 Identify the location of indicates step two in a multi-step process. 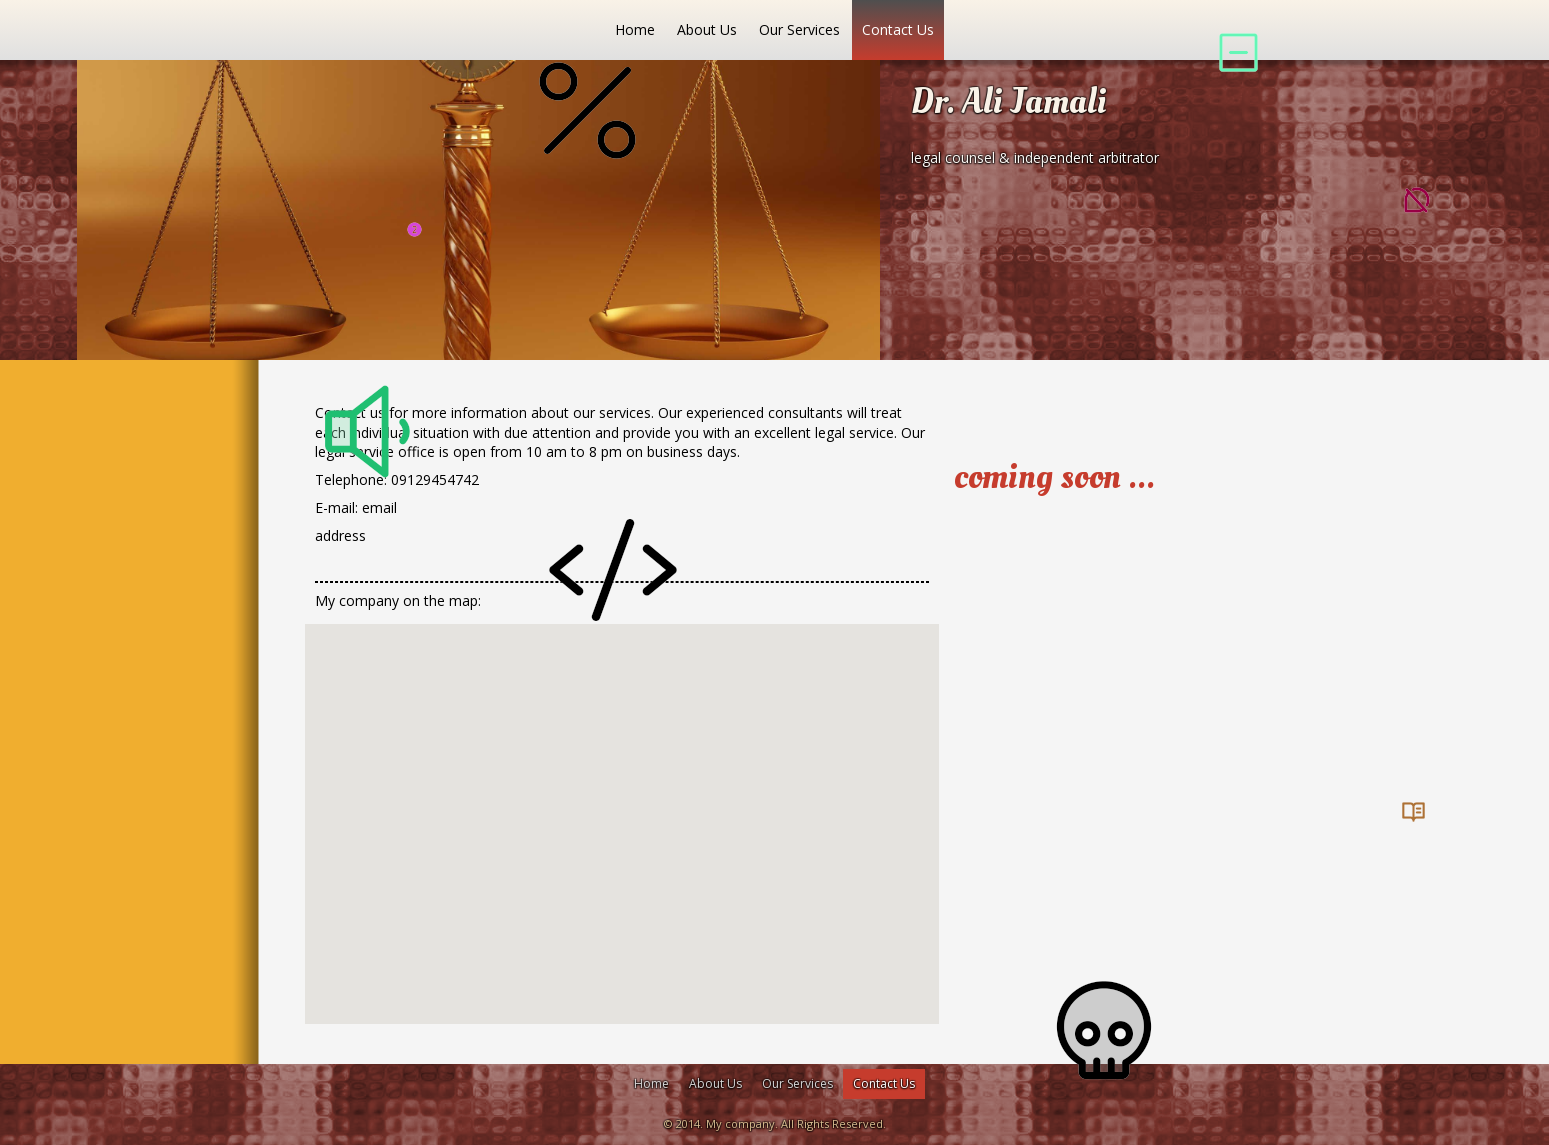
(414, 229).